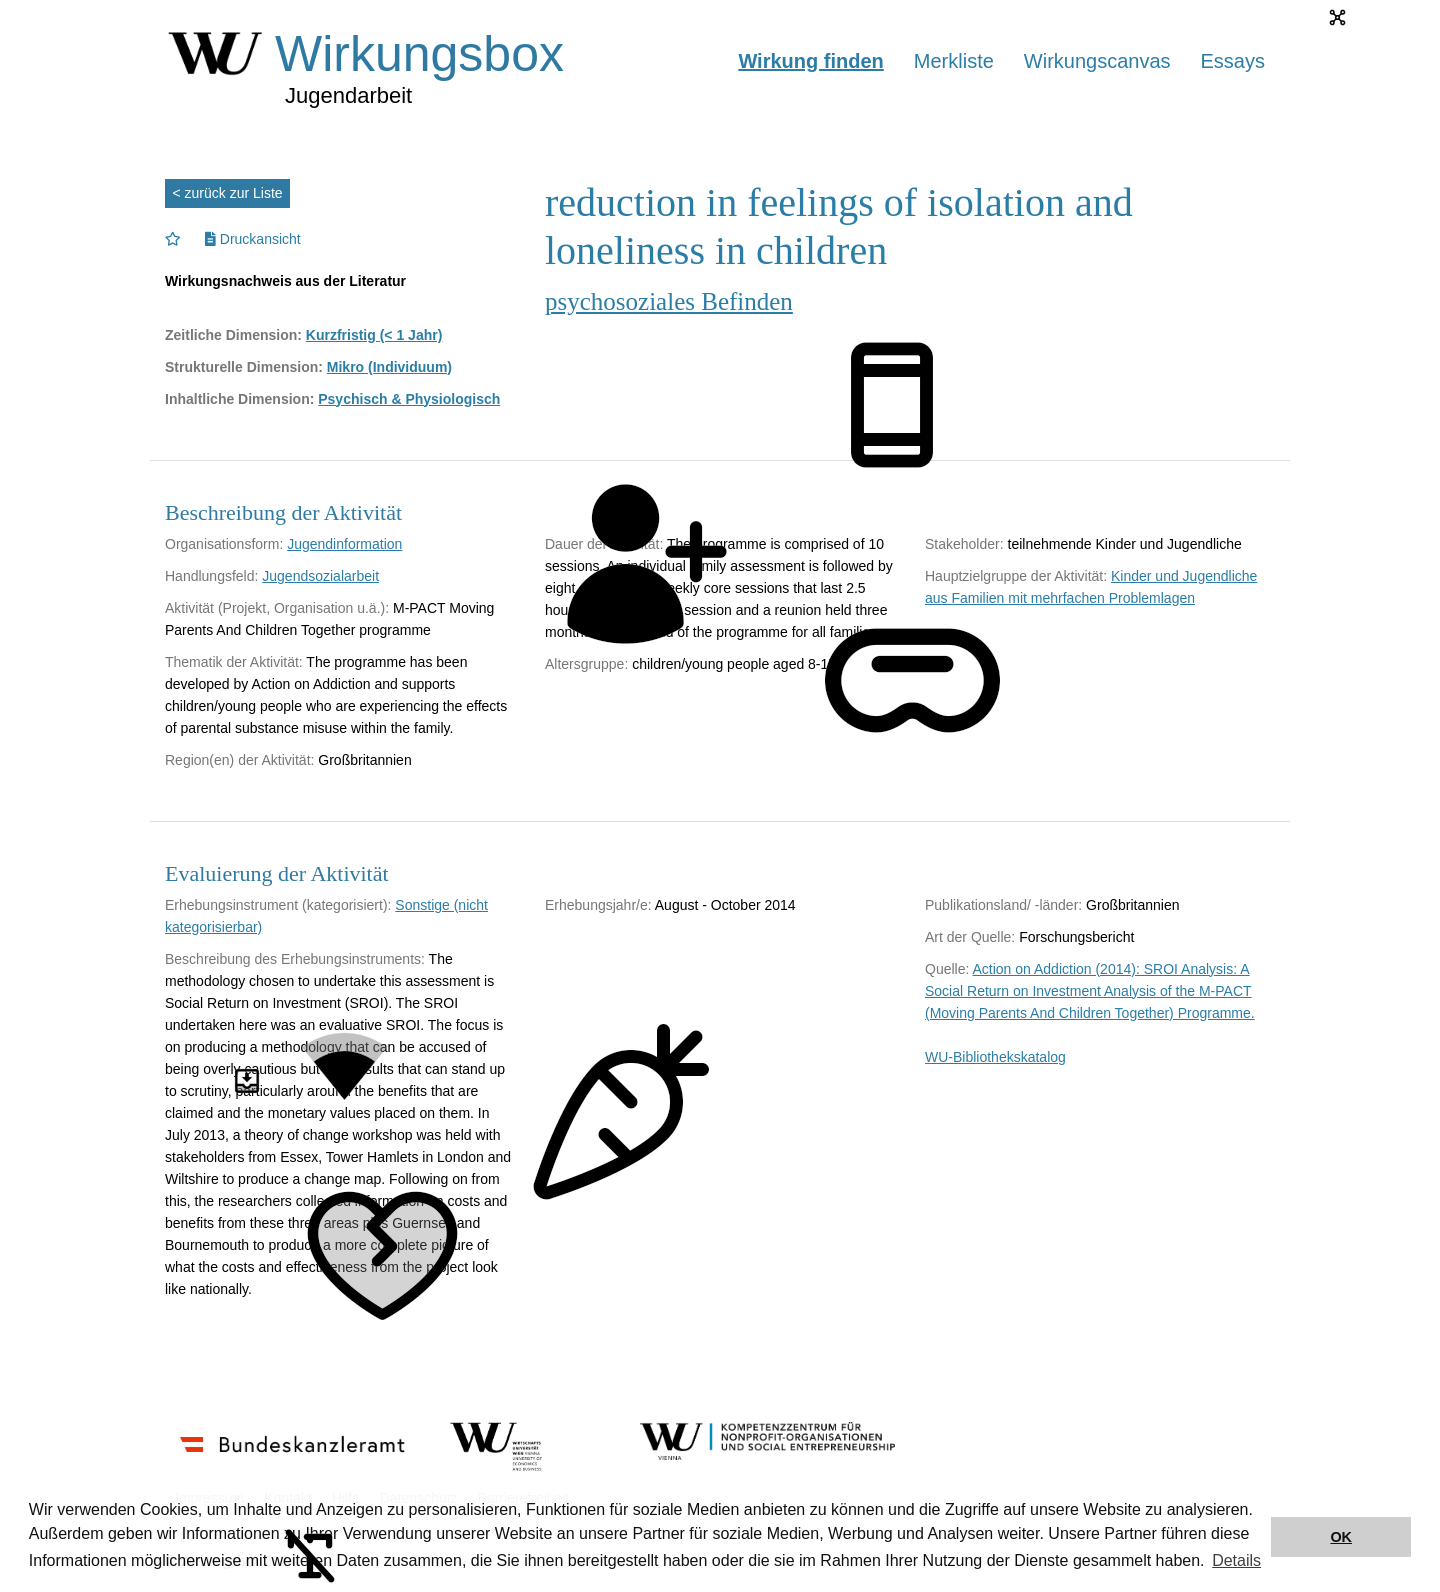  Describe the element at coordinates (310, 1556) in the screenshot. I see `disable text formatting` at that location.